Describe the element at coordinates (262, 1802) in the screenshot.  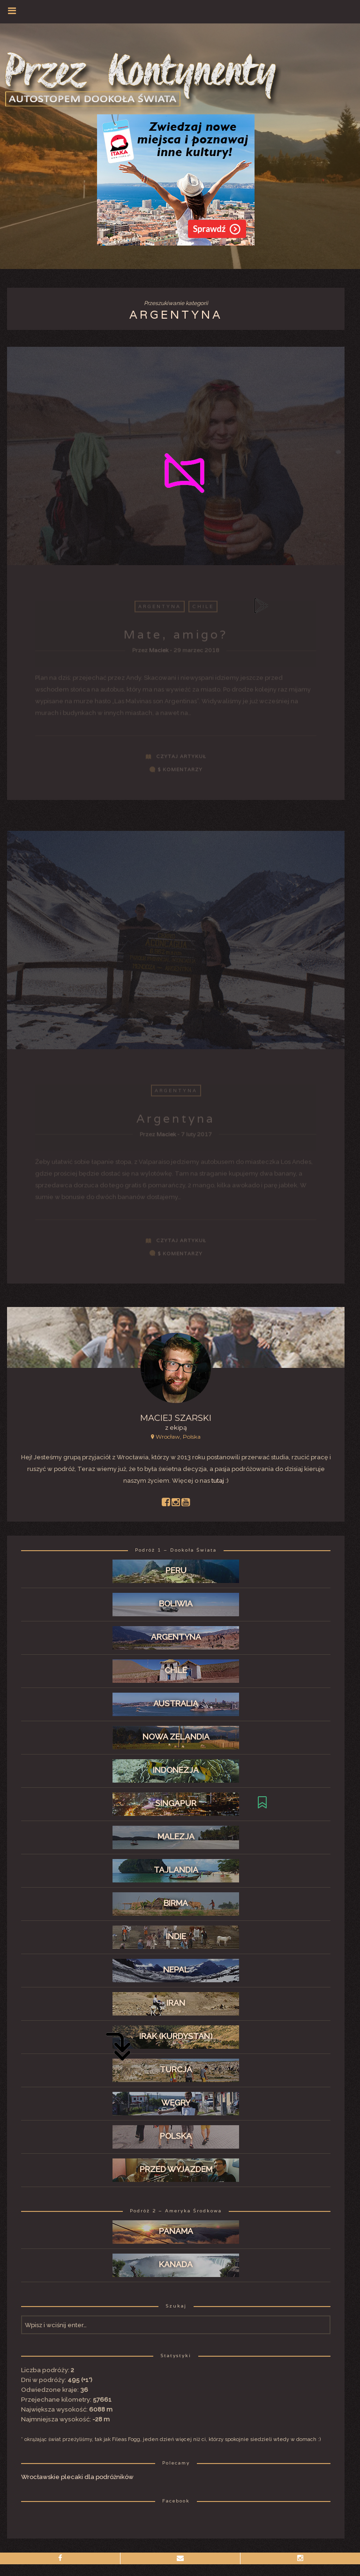
I see `save item to bookmarks` at that location.